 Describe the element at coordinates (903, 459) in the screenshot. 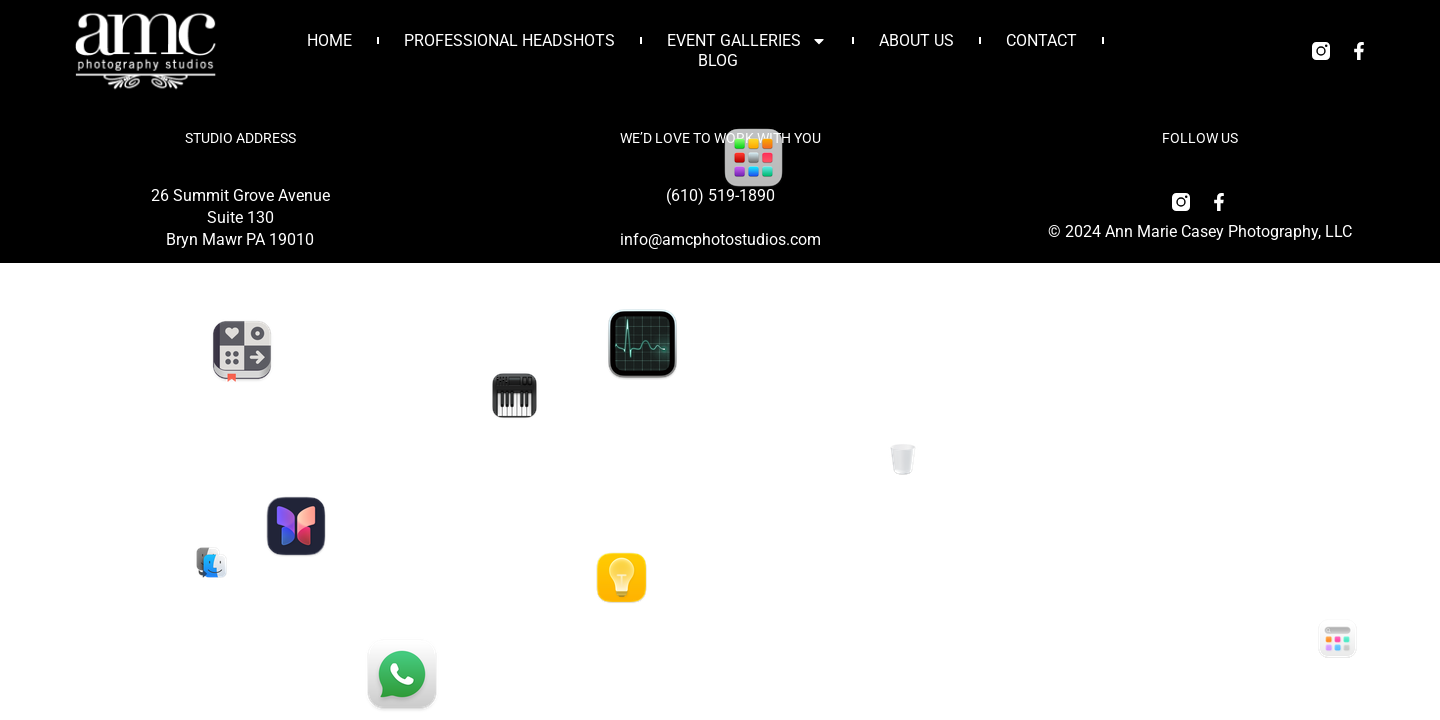

I see `open the trash to view deleted items` at that location.